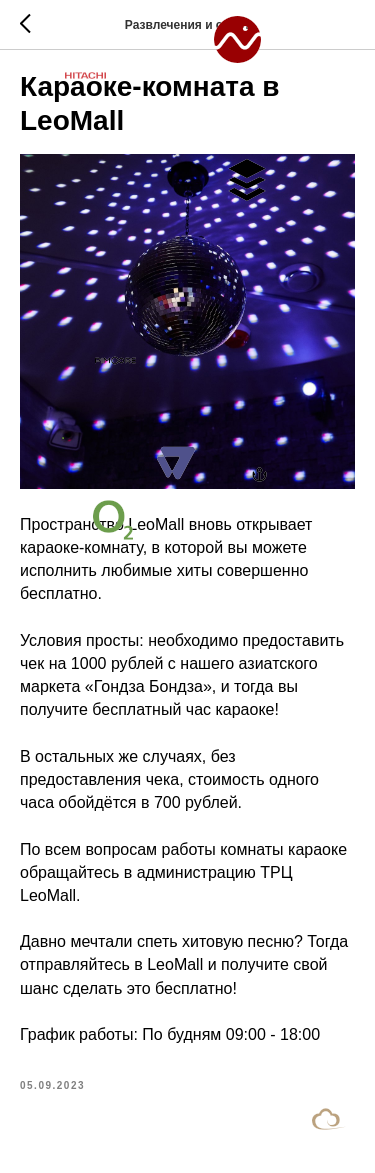  Describe the element at coordinates (85, 75) in the screenshot. I see `hitachi brand logo` at that location.